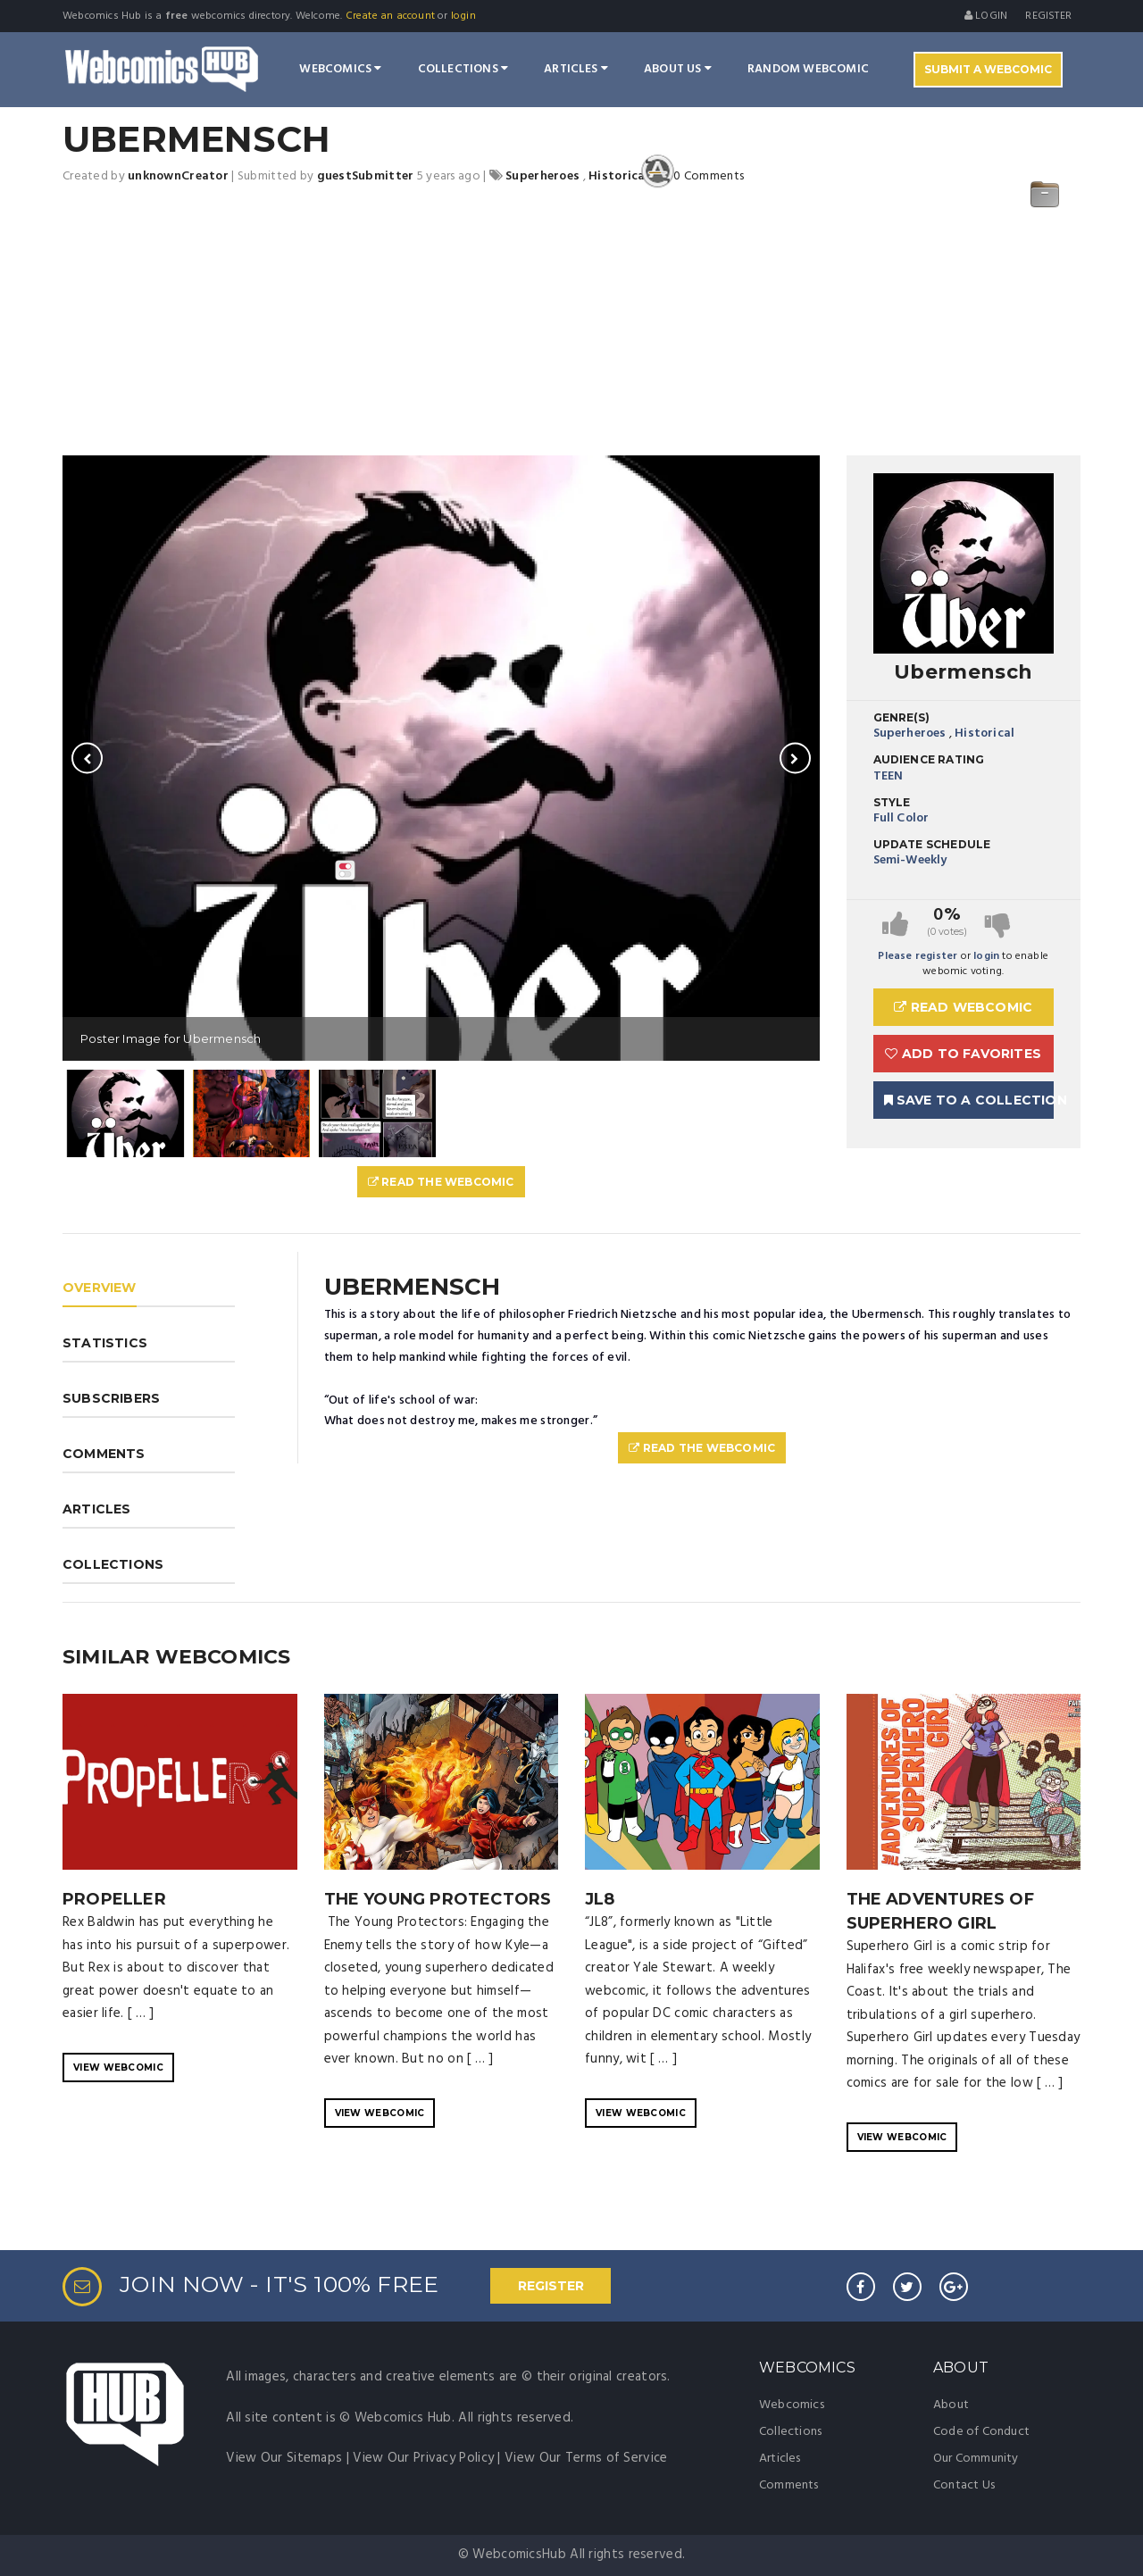 Image resolution: width=1143 pixels, height=2576 pixels. I want to click on open the file manager application, so click(1045, 194).